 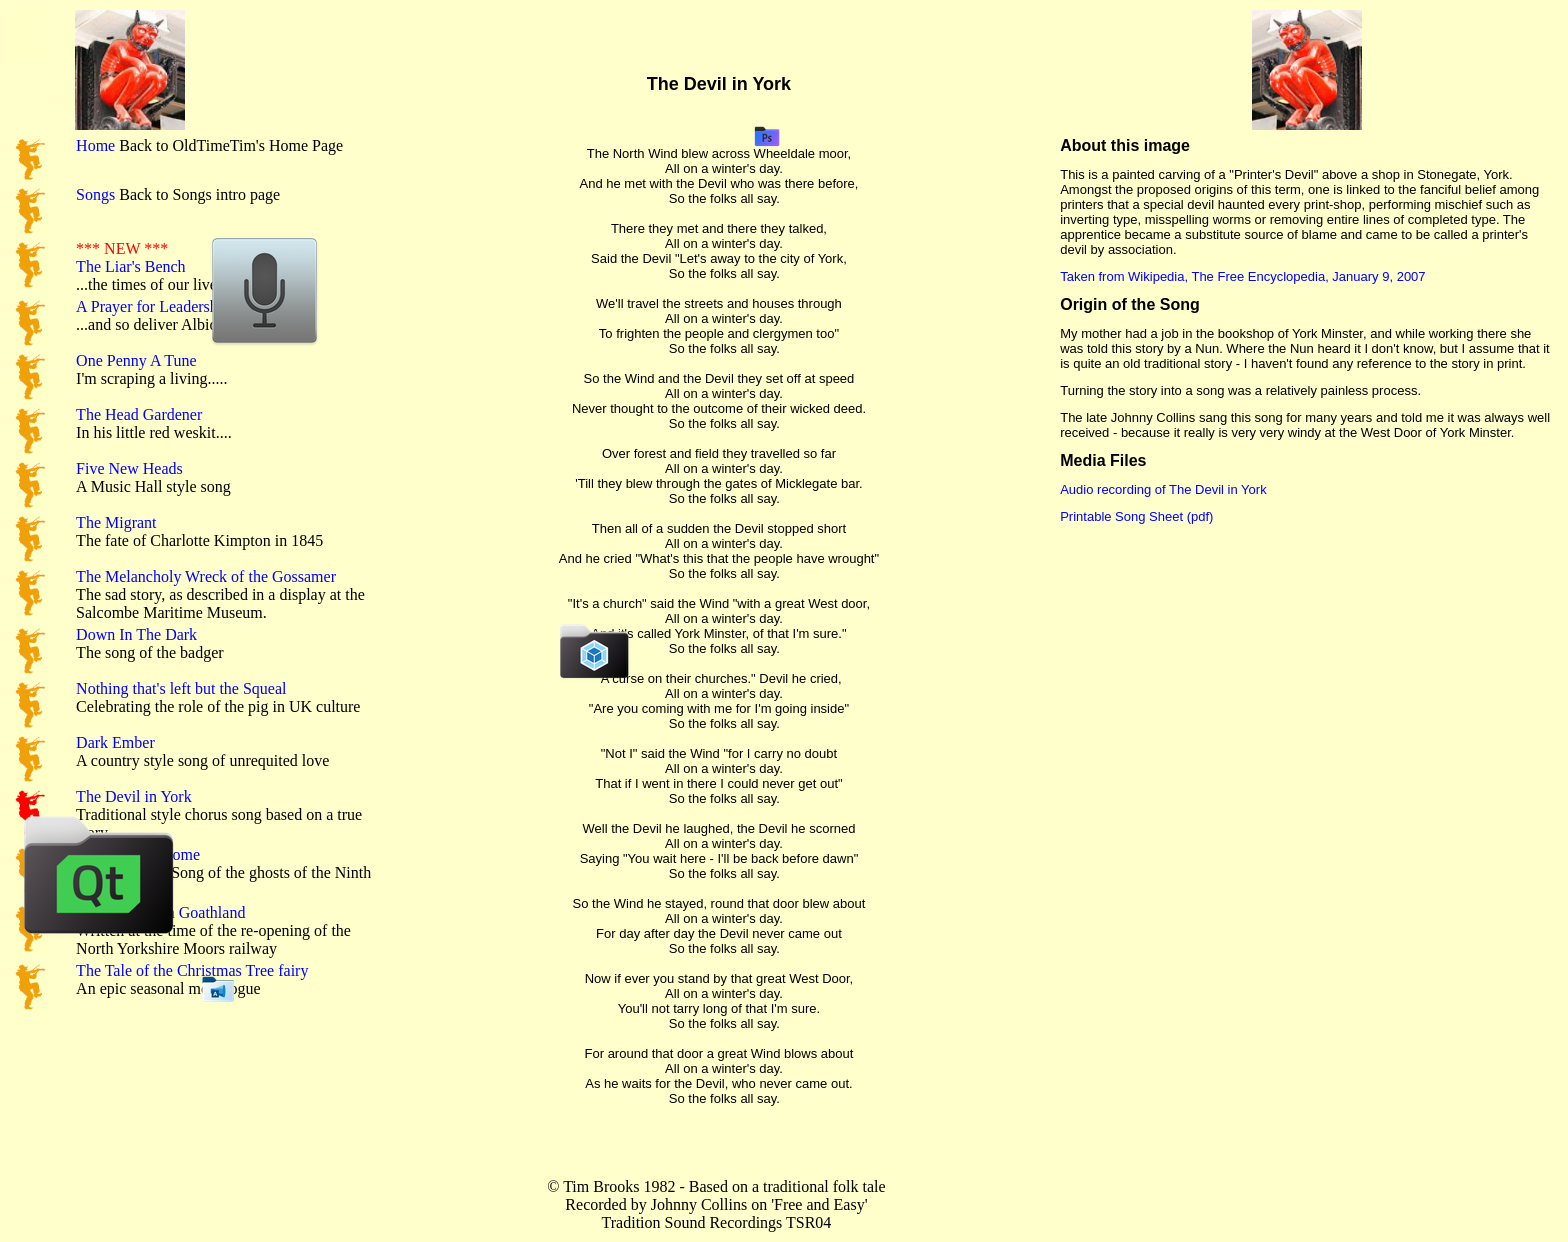 What do you see at coordinates (767, 137) in the screenshot?
I see `open folder containing Adobe Photoshop files` at bounding box center [767, 137].